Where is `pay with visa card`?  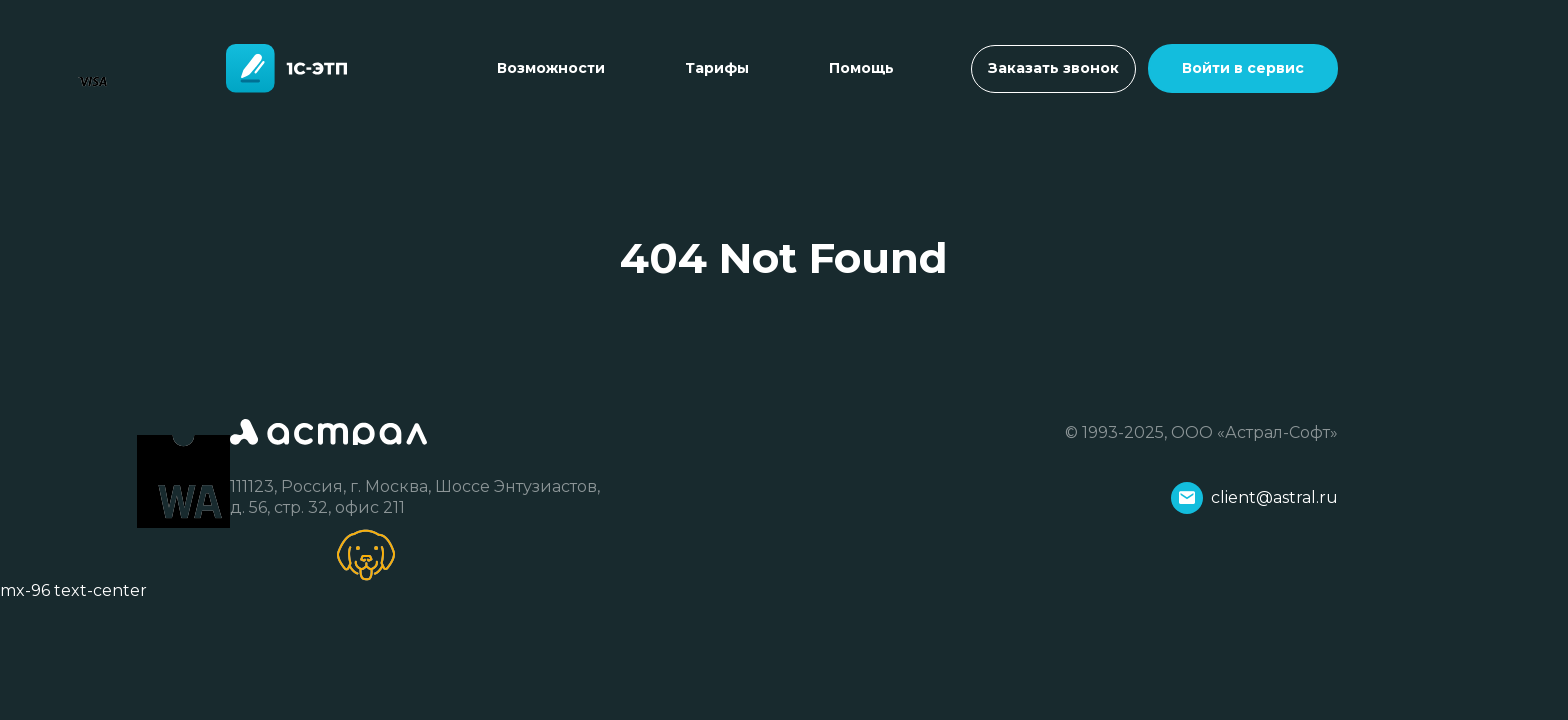
pay with visa card is located at coordinates (92, 81).